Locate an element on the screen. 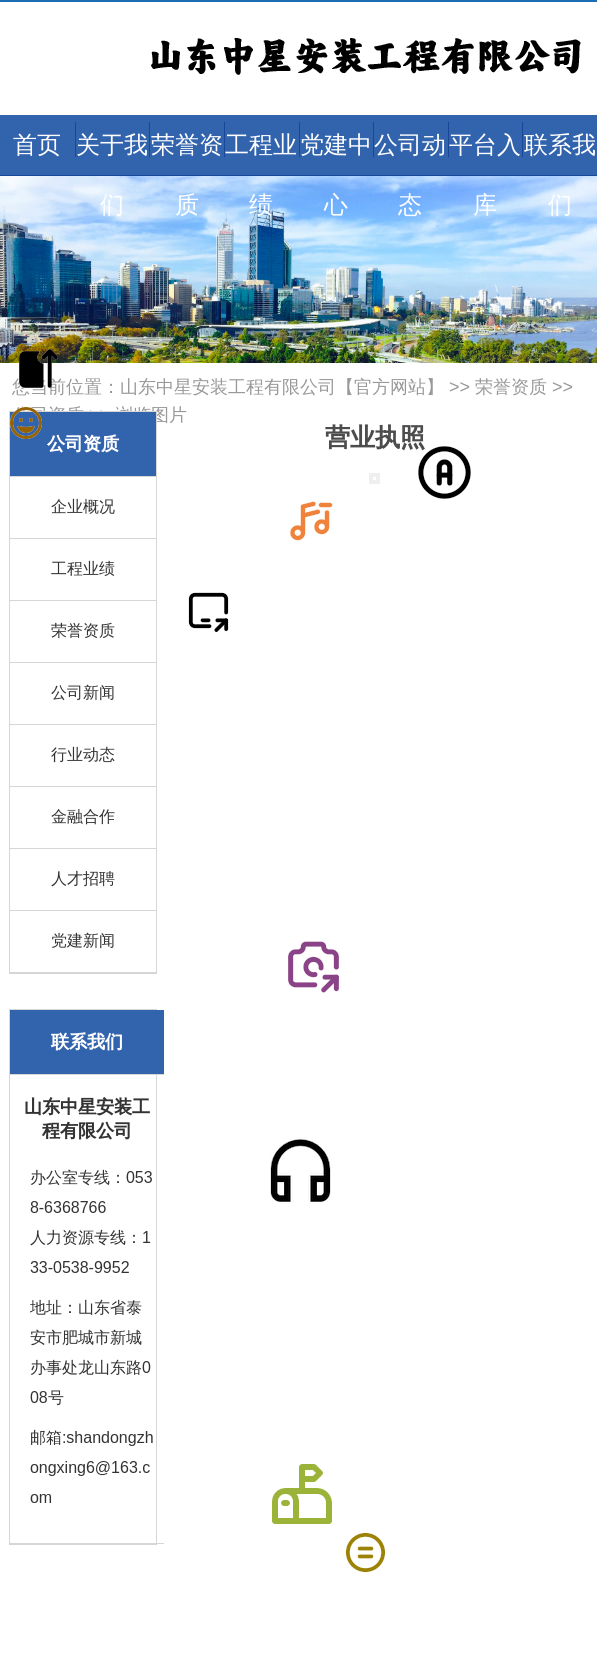  react with a happy expression is located at coordinates (26, 423).